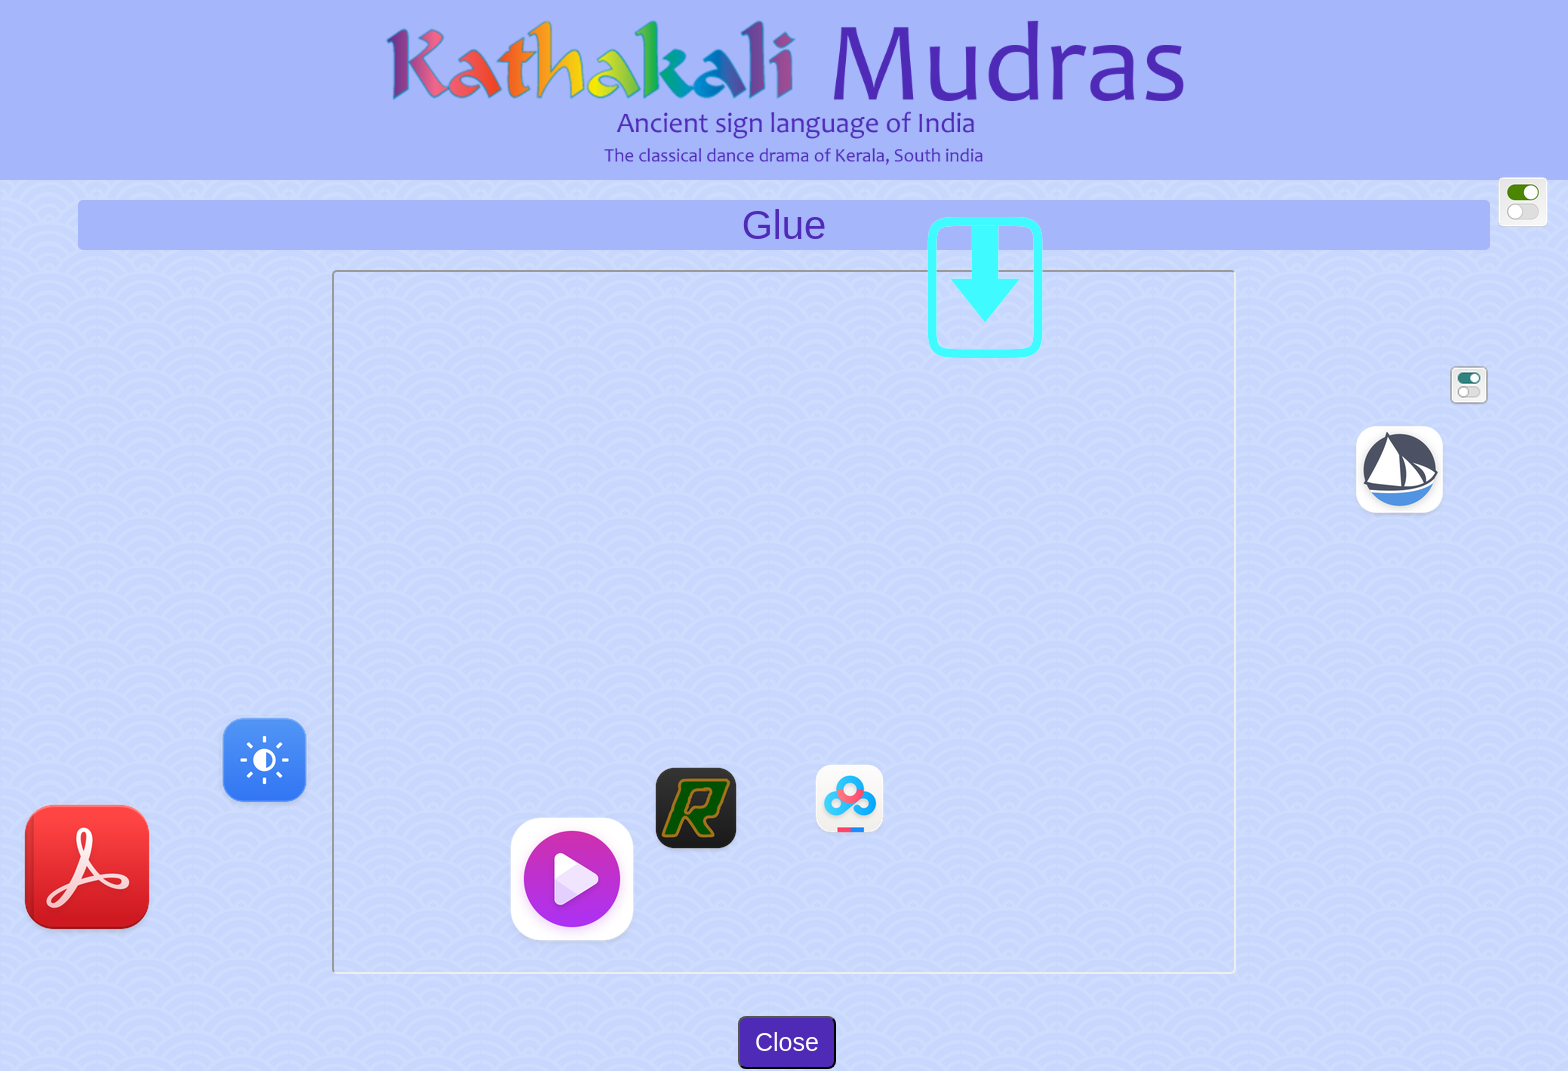 Image resolution: width=1568 pixels, height=1071 pixels. What do you see at coordinates (989, 287) in the screenshot?
I see `download a file or application` at bounding box center [989, 287].